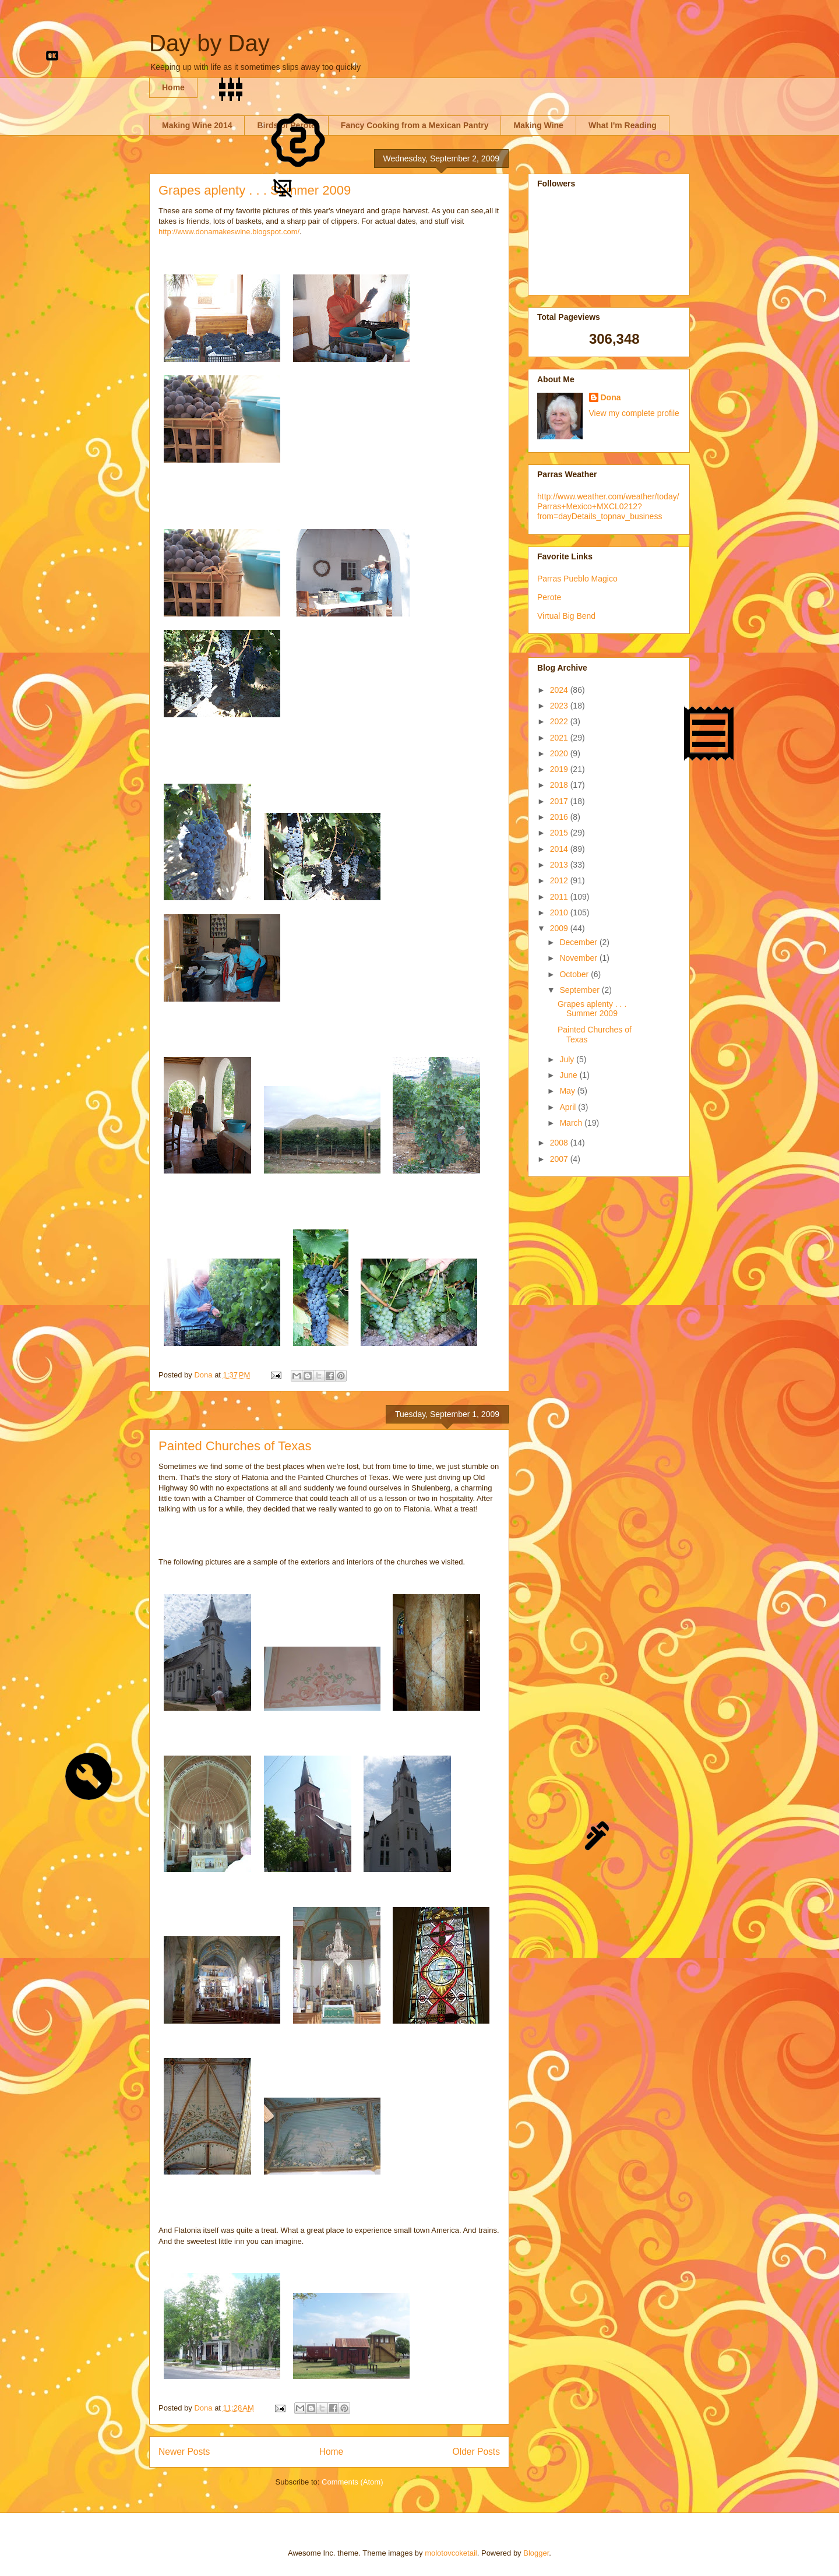  What do you see at coordinates (52, 55) in the screenshot?
I see `indicates 8K video resolution quality` at bounding box center [52, 55].